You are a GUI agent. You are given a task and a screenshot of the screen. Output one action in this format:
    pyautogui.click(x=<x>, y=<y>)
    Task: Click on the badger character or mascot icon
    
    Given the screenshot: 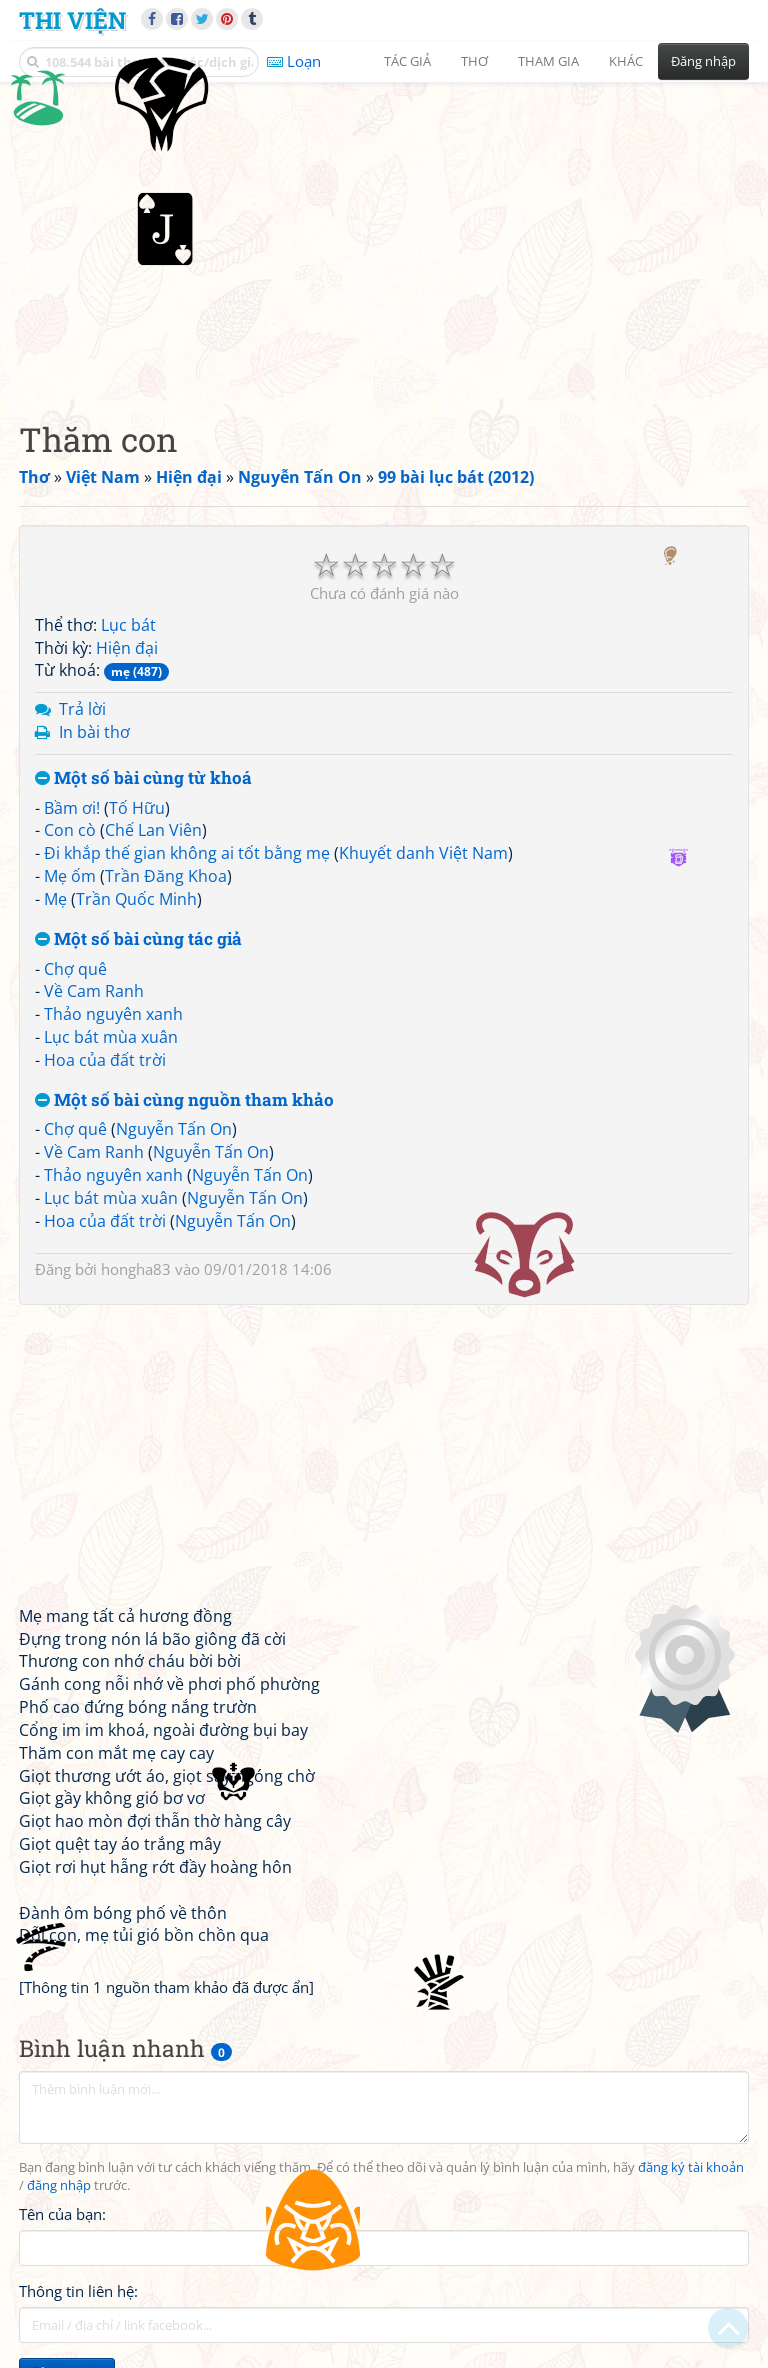 What is the action you would take?
    pyautogui.click(x=524, y=1252)
    